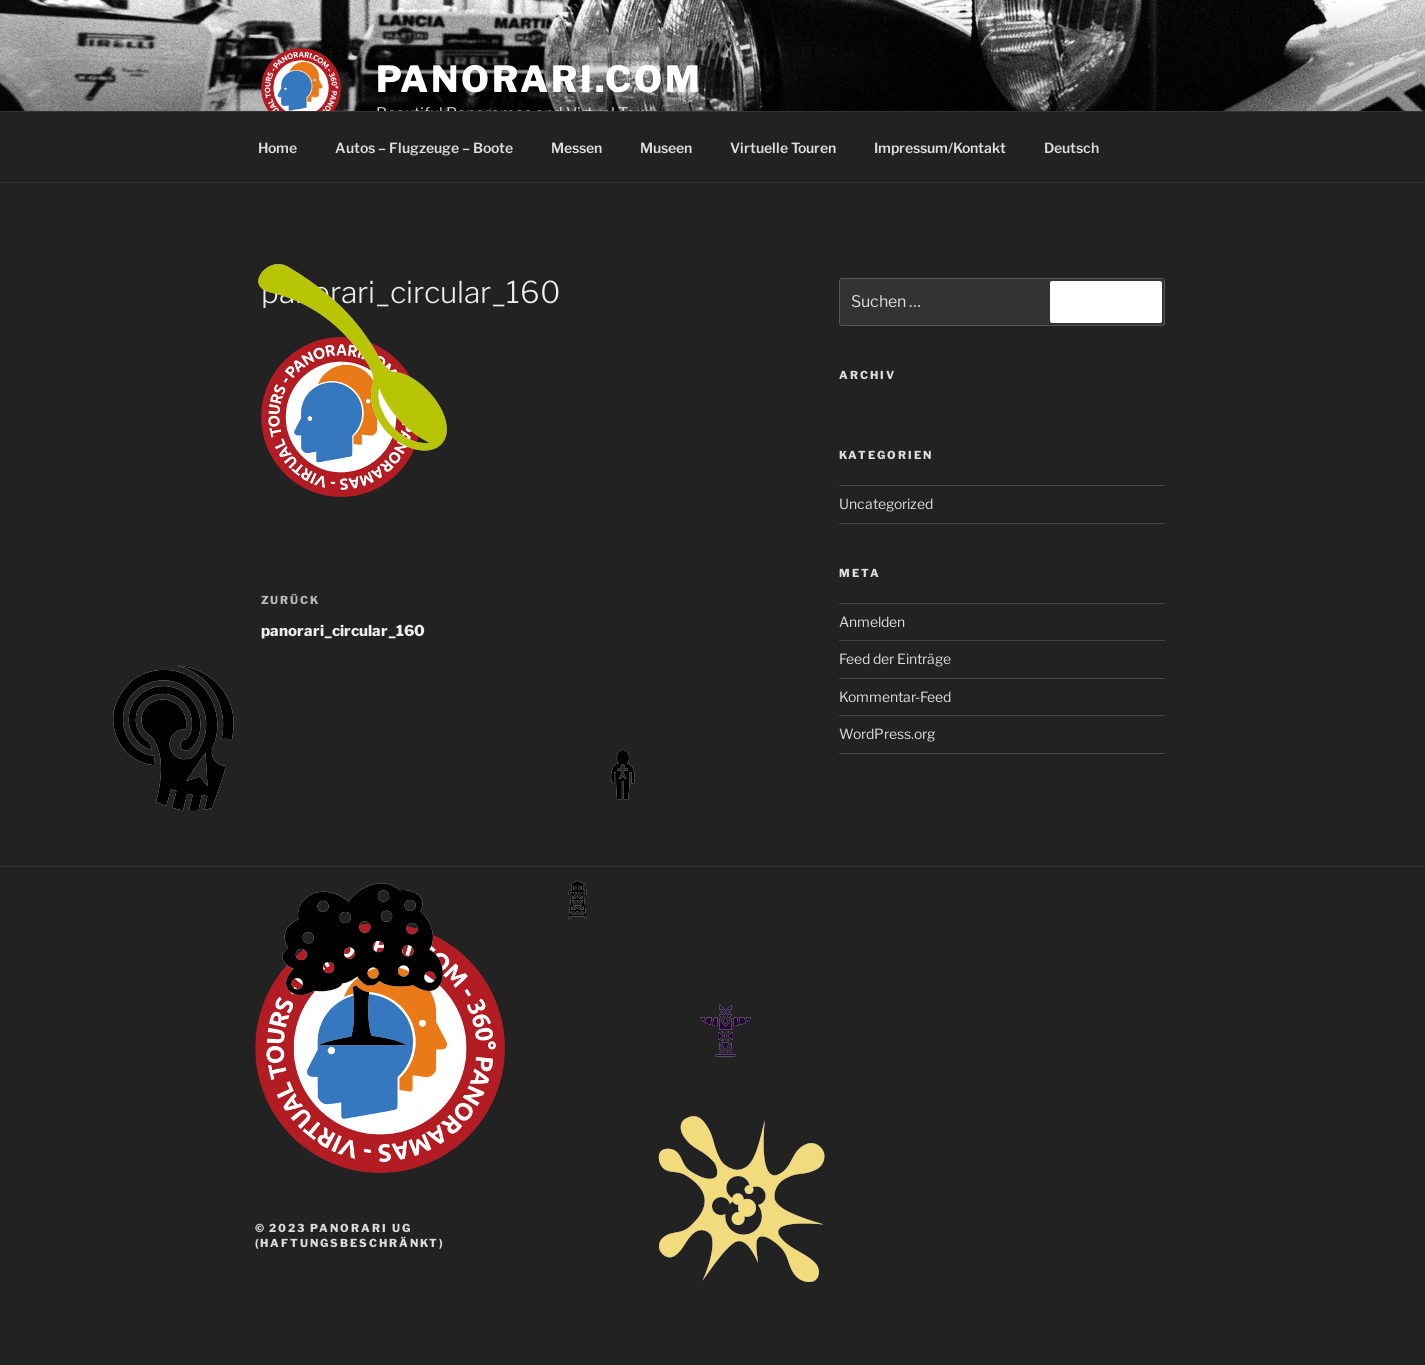  Describe the element at coordinates (622, 774) in the screenshot. I see `access meditation or mindfulness features` at that location.